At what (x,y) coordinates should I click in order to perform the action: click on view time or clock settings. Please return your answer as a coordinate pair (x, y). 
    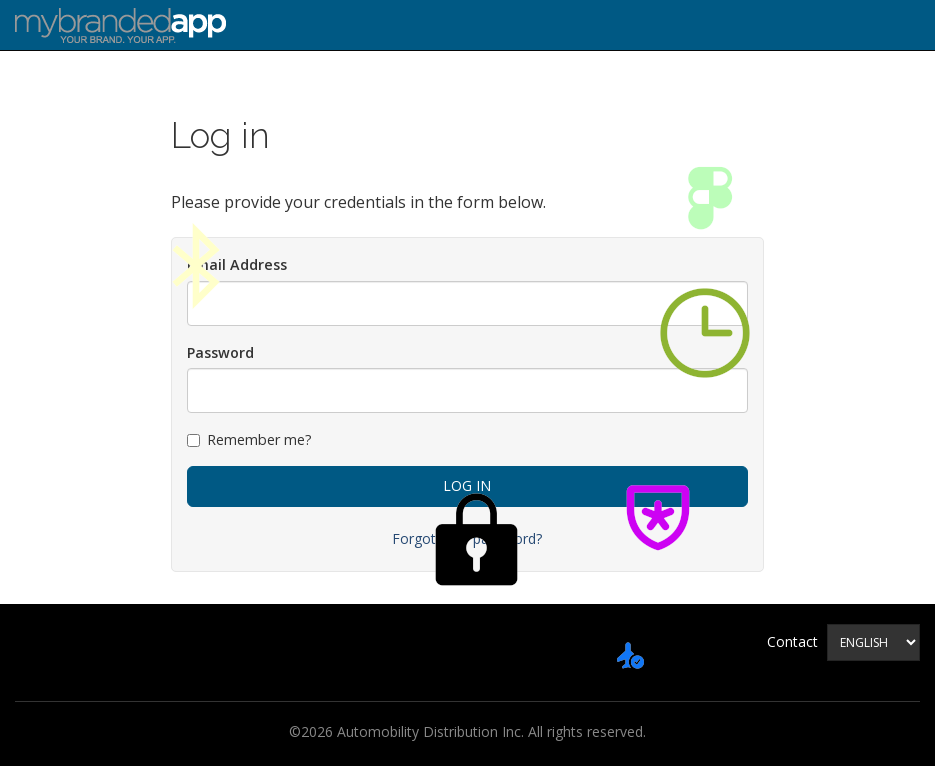
    Looking at the image, I should click on (705, 333).